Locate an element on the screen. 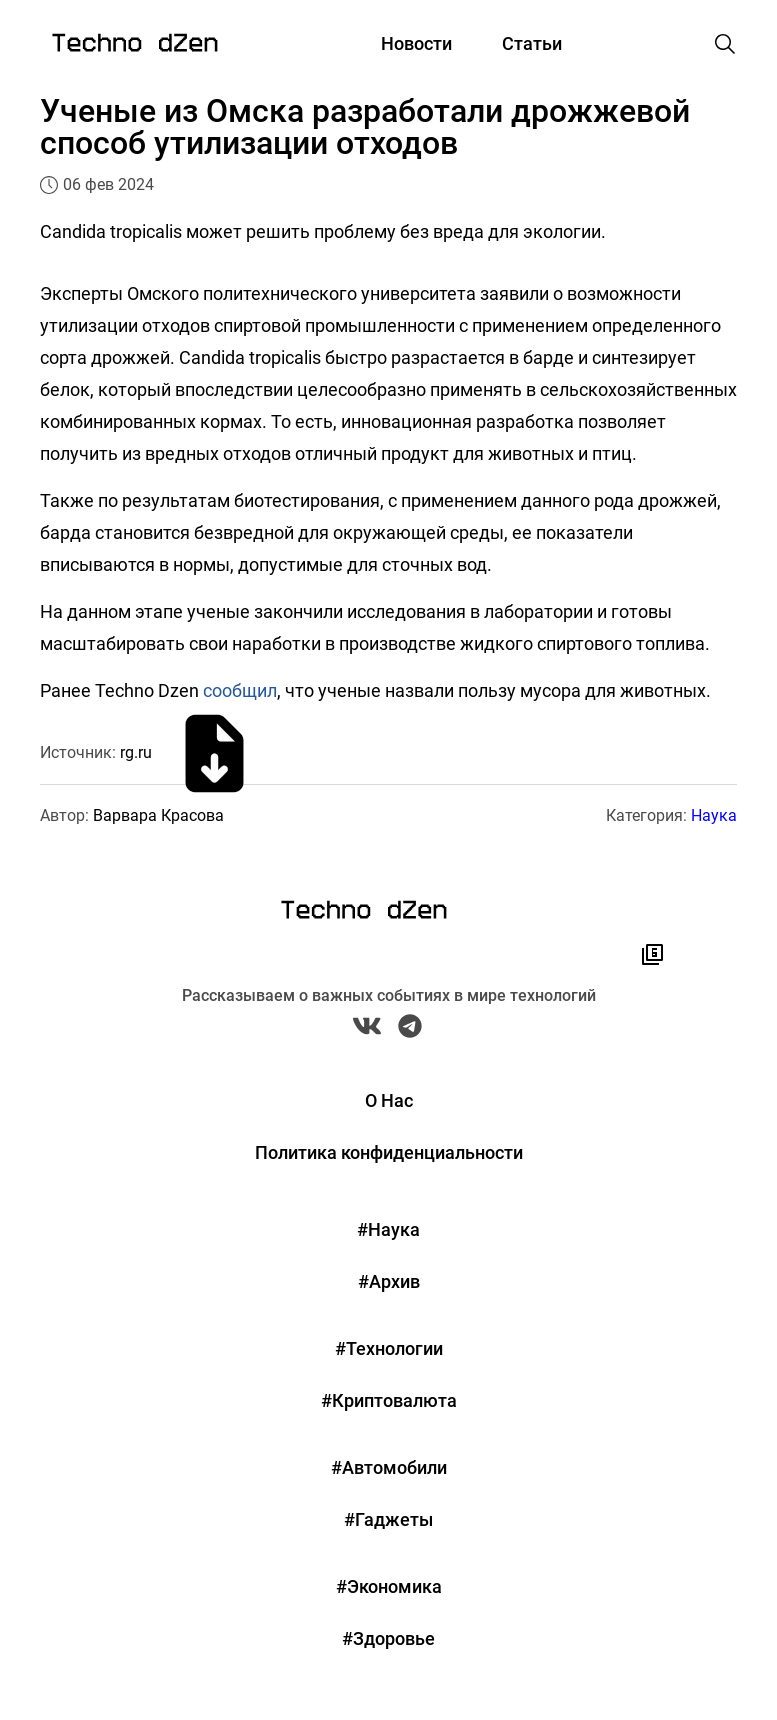  download a file is located at coordinates (214, 753).